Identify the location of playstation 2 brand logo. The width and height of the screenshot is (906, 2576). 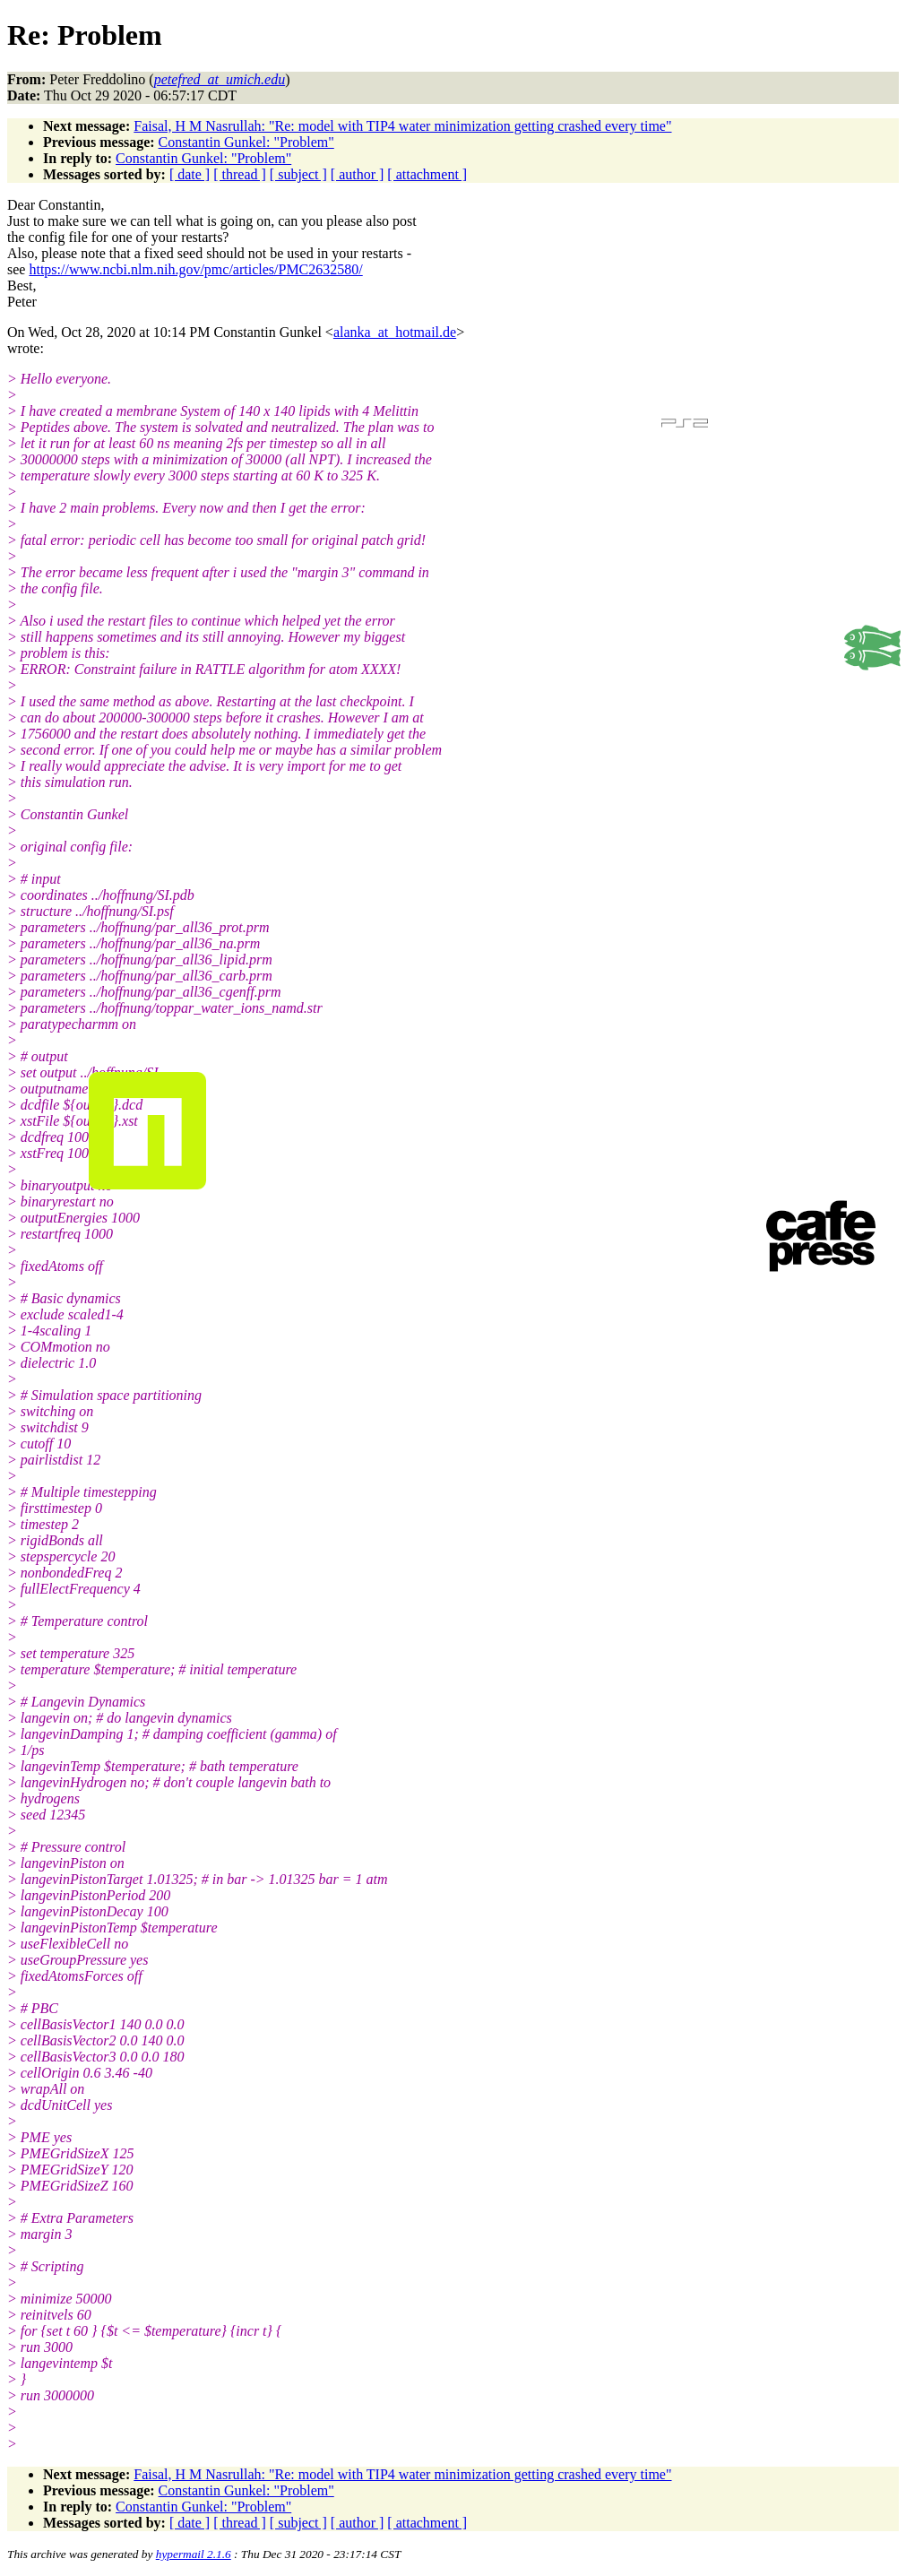
(685, 423).